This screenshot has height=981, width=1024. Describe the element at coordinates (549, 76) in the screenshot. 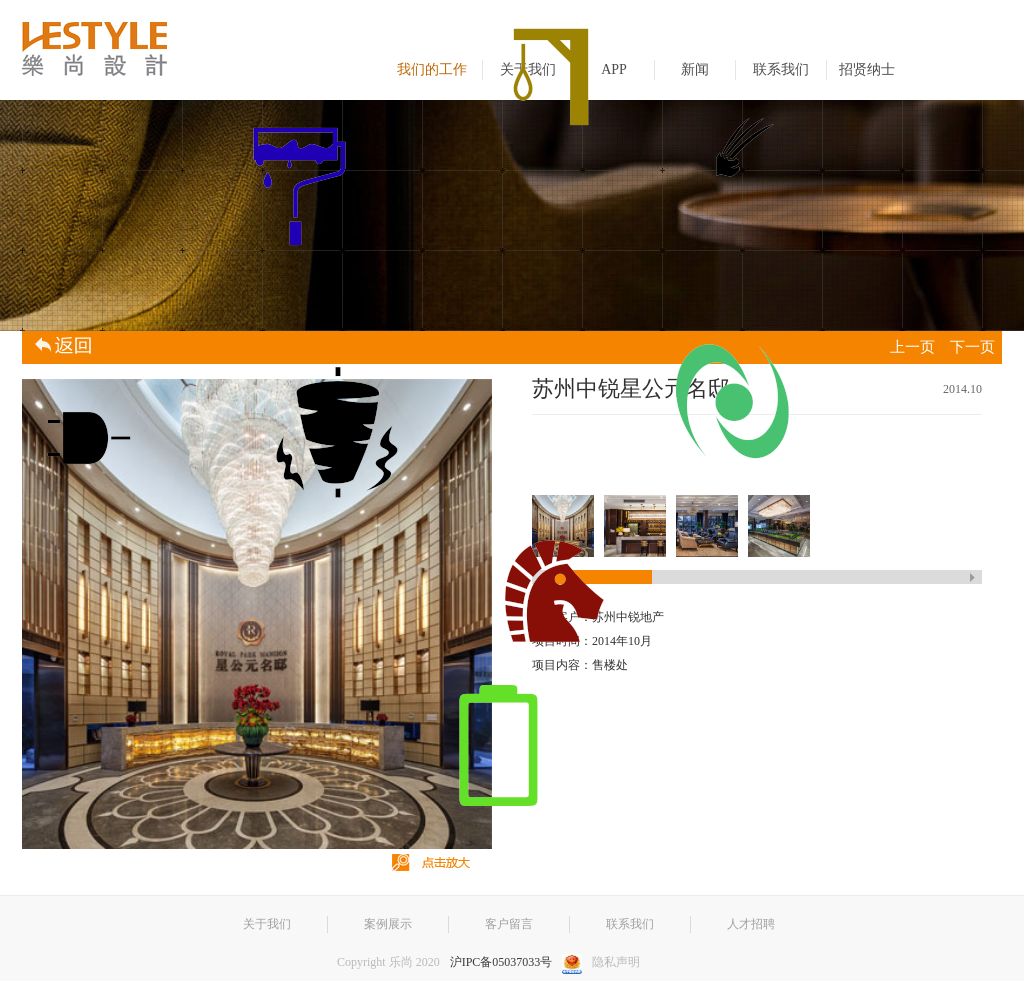

I see `hangman game or word guessing puzzle` at that location.